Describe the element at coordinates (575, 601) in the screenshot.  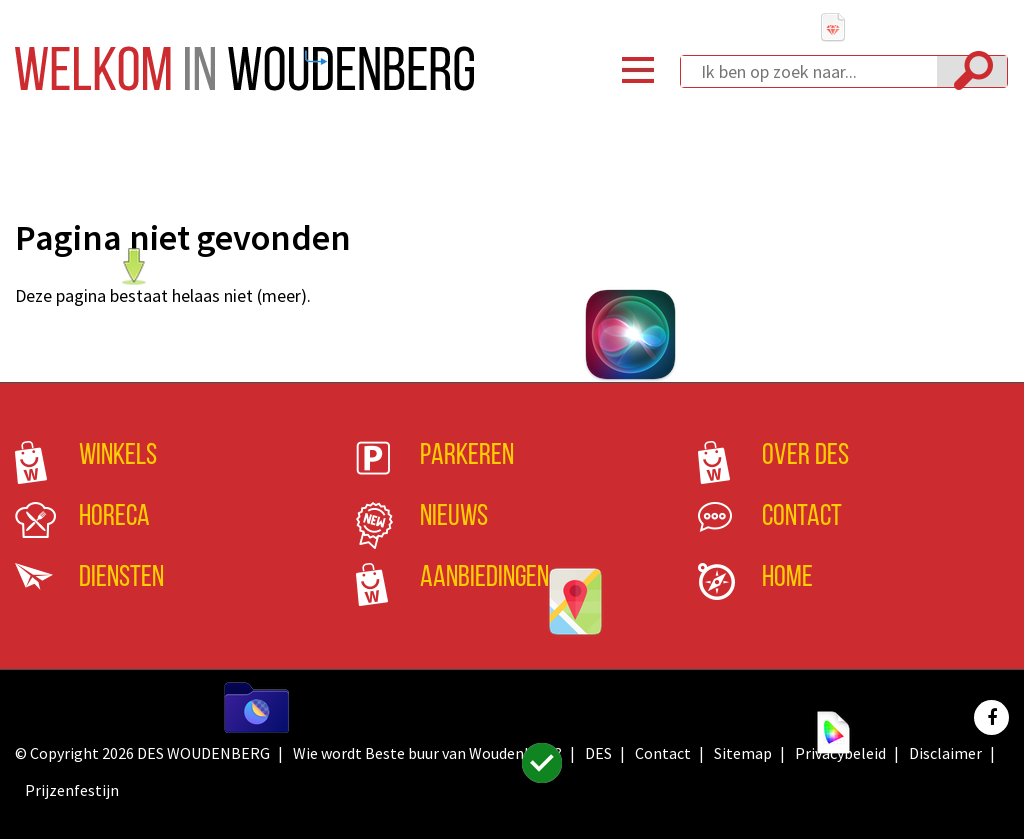
I see `a google earth KML geographic data file` at that location.